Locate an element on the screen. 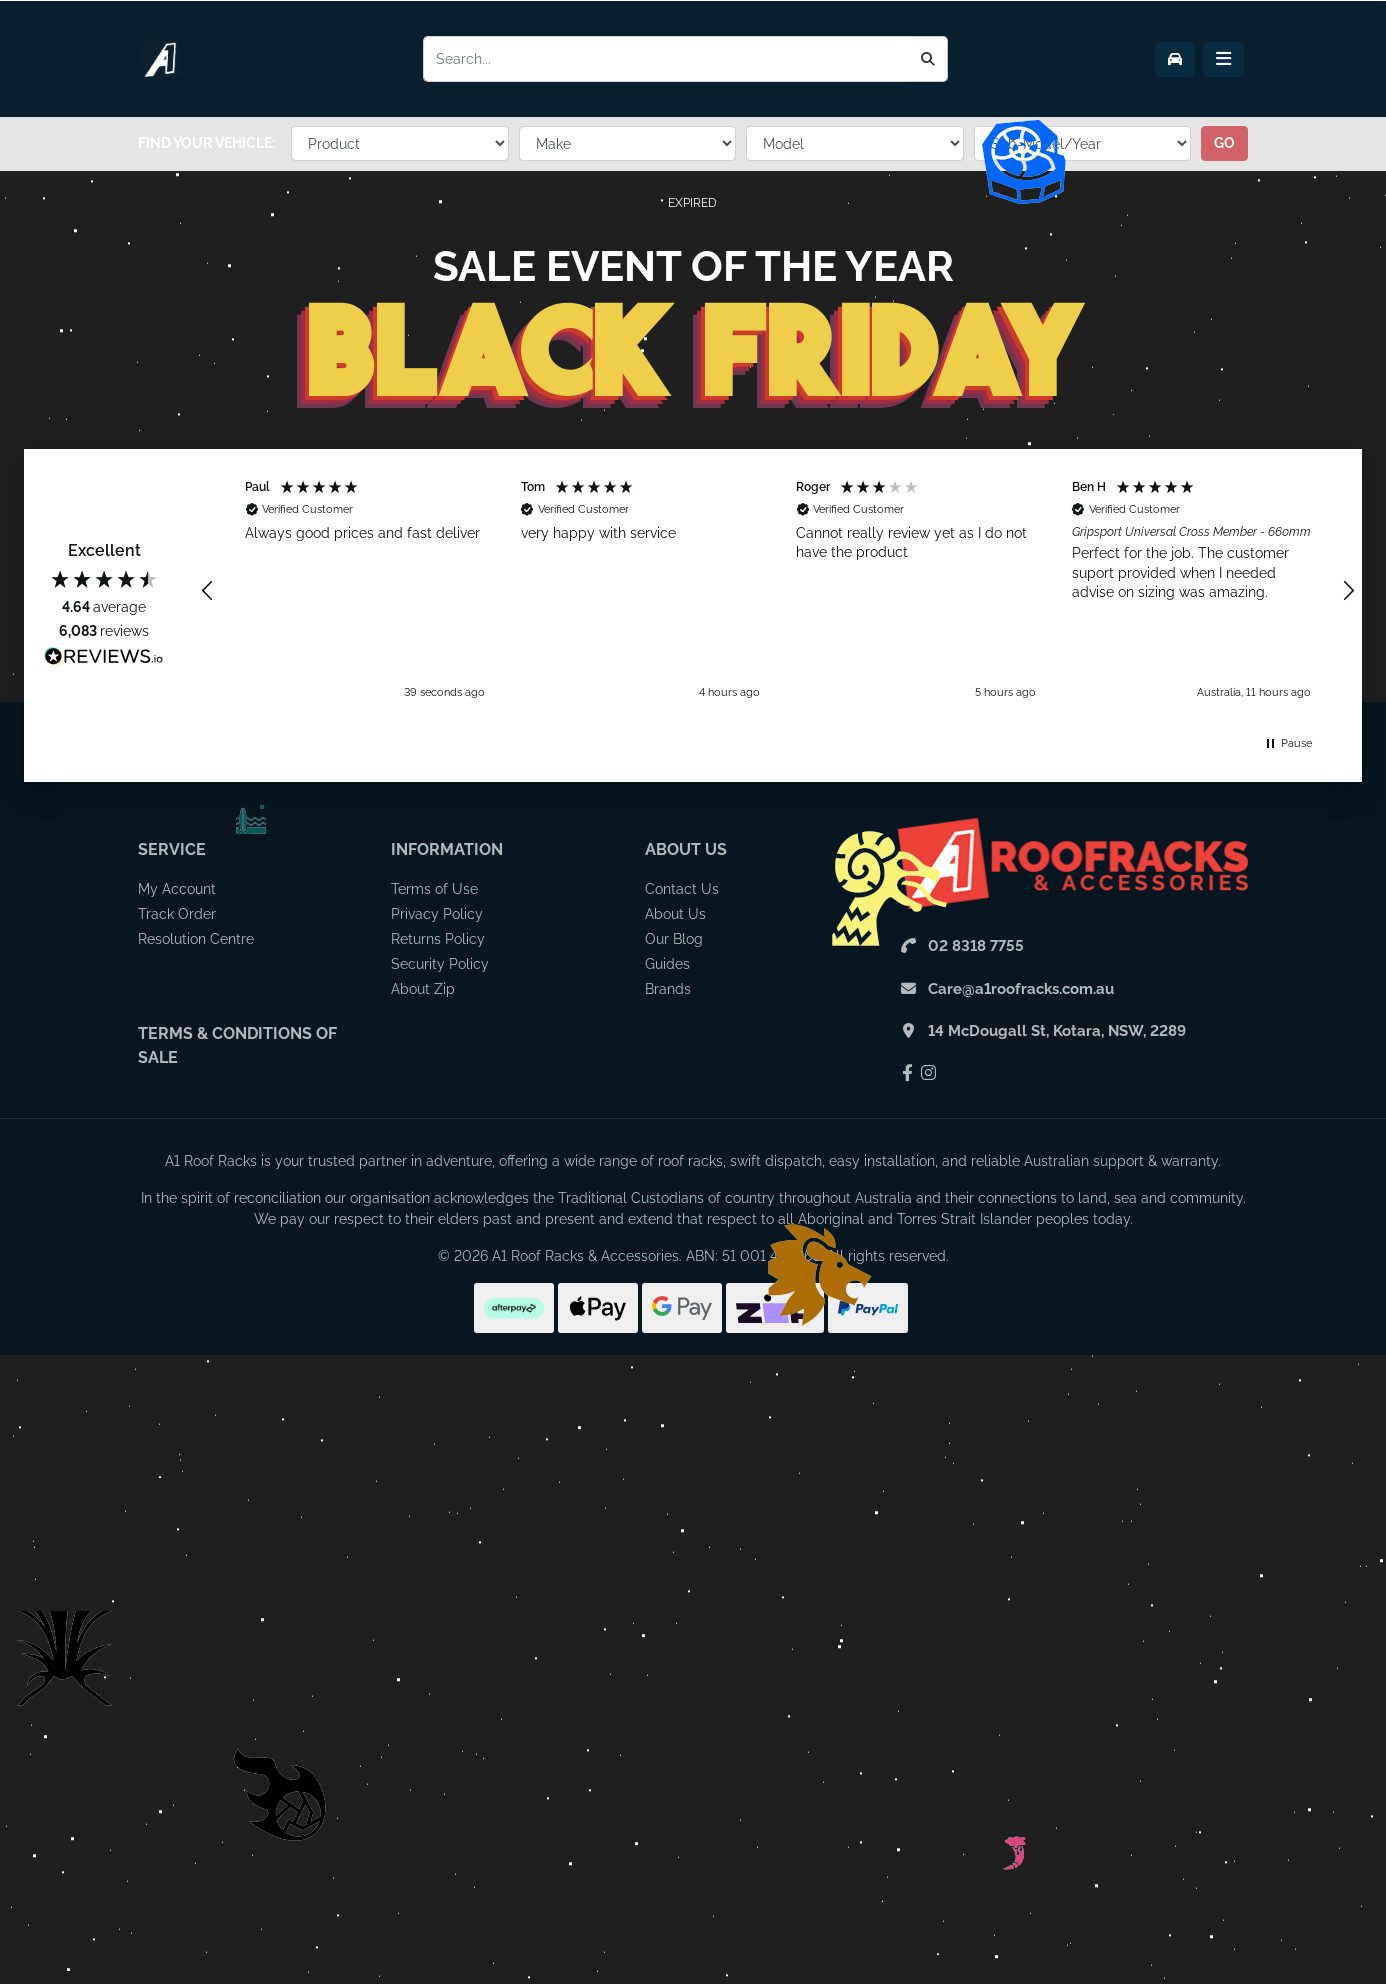  access surfing or water sports activities is located at coordinates (251, 819).